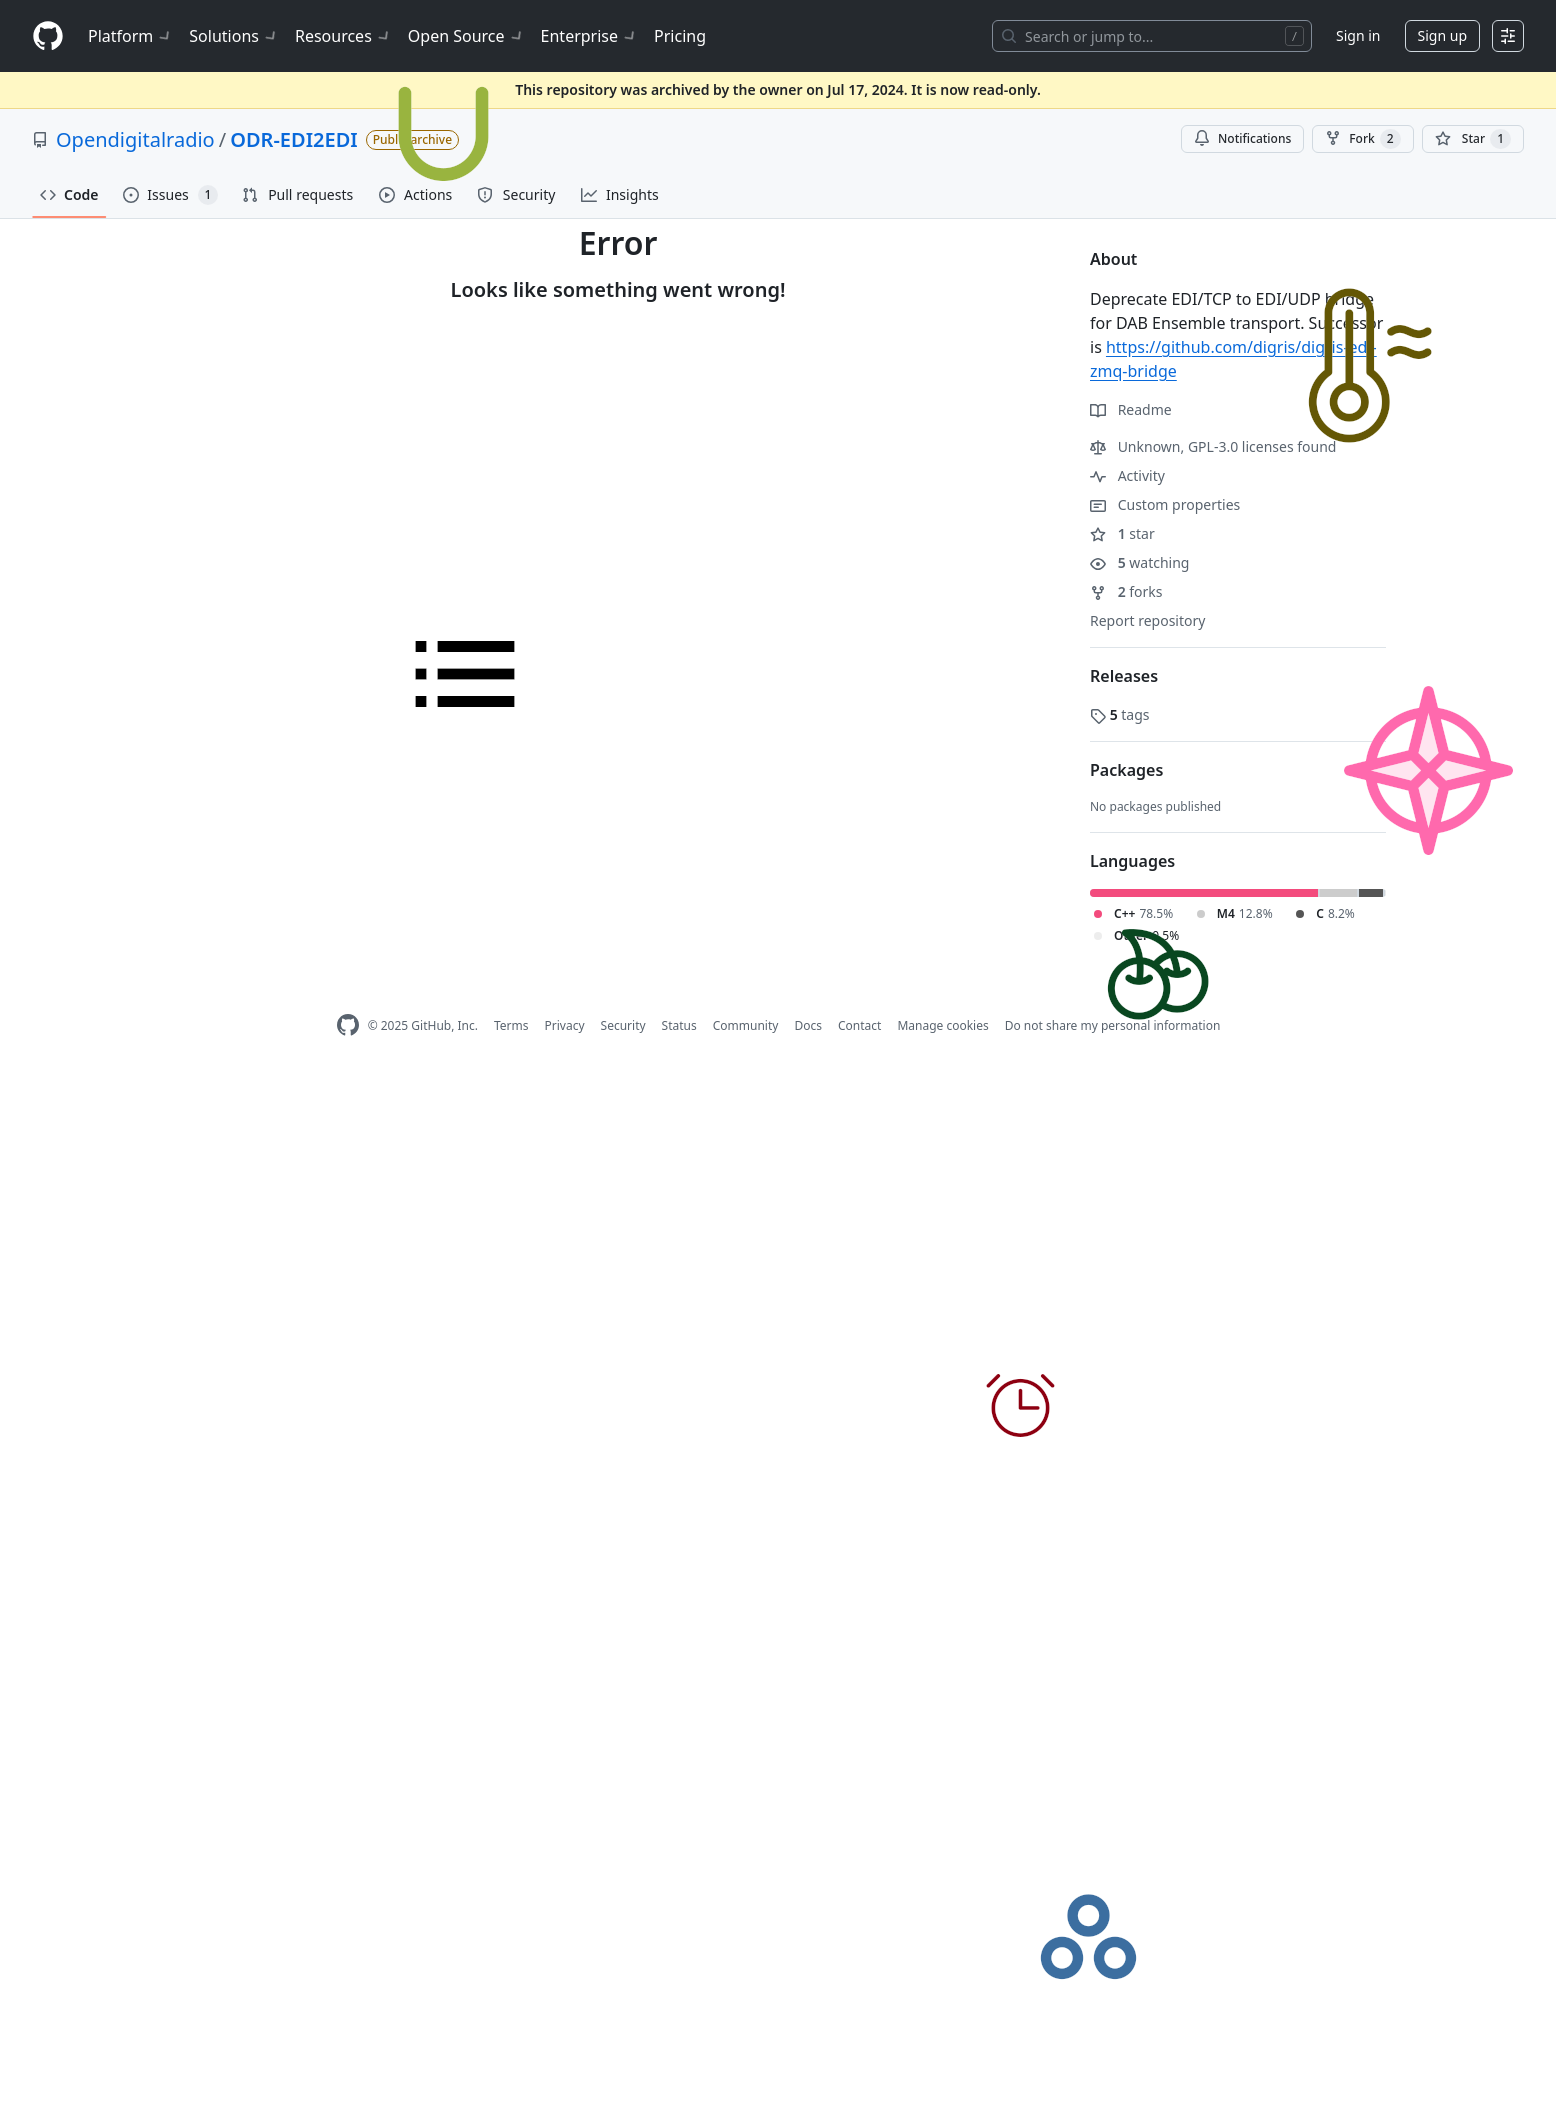 This screenshot has height=2119, width=1556. What do you see at coordinates (1020, 1405) in the screenshot?
I see `set or manage alarms` at bounding box center [1020, 1405].